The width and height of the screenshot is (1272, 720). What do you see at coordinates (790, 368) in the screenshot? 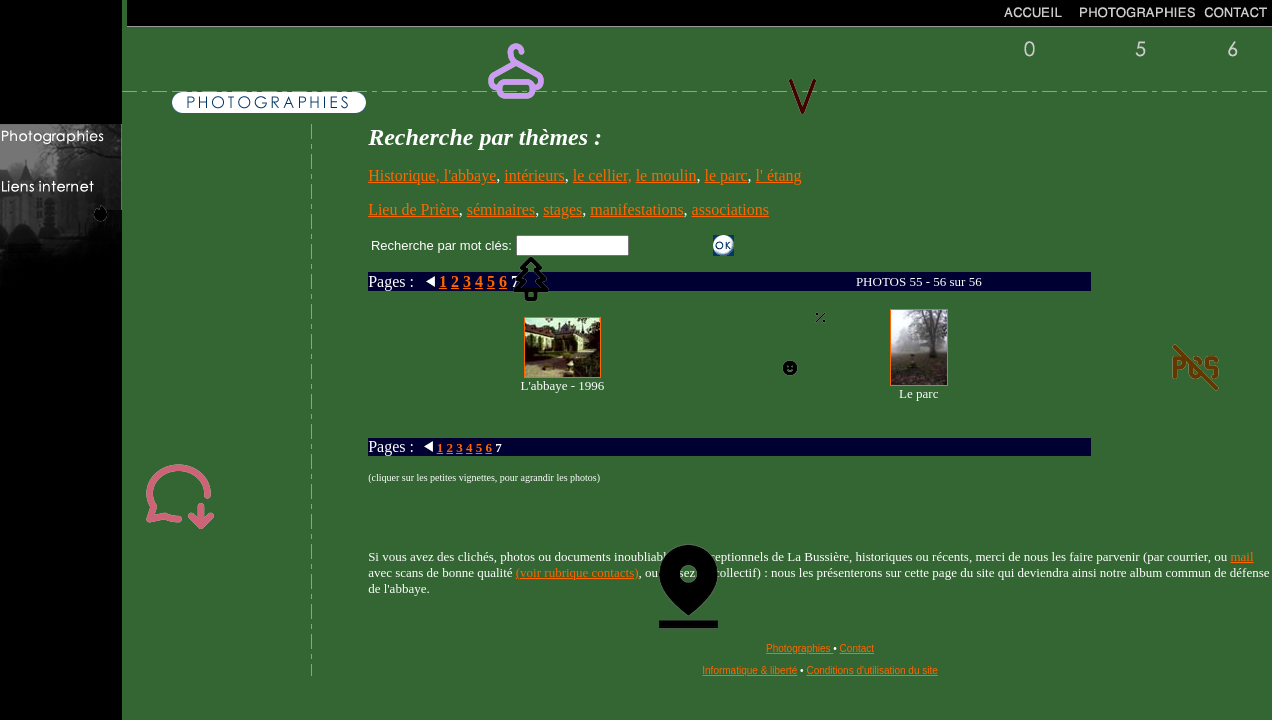
I see `add a reaction or emoji to a message` at bounding box center [790, 368].